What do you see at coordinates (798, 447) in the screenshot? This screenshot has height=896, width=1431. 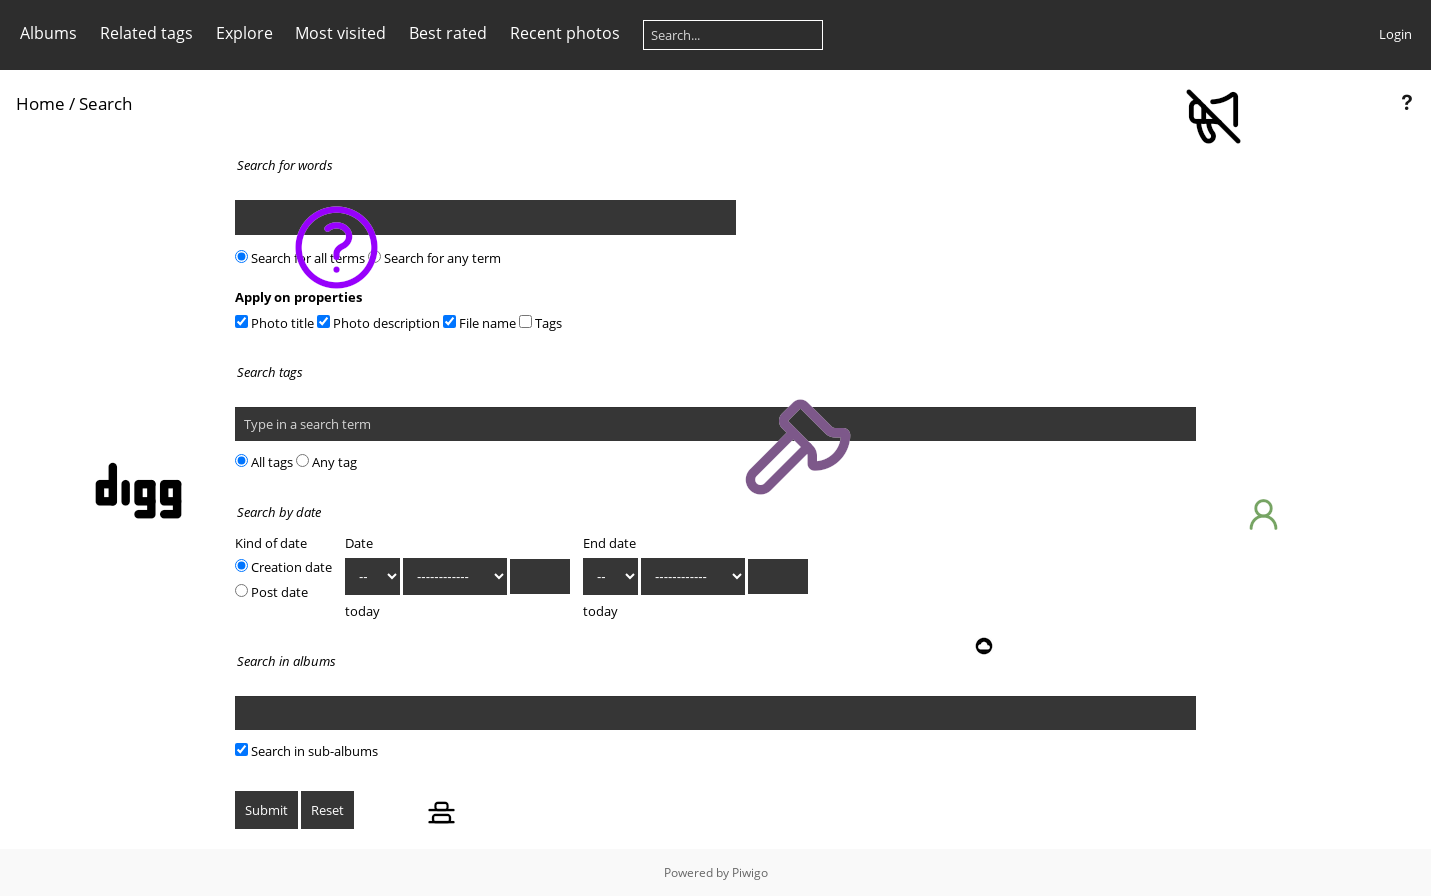 I see `access crafting or building tools` at bounding box center [798, 447].